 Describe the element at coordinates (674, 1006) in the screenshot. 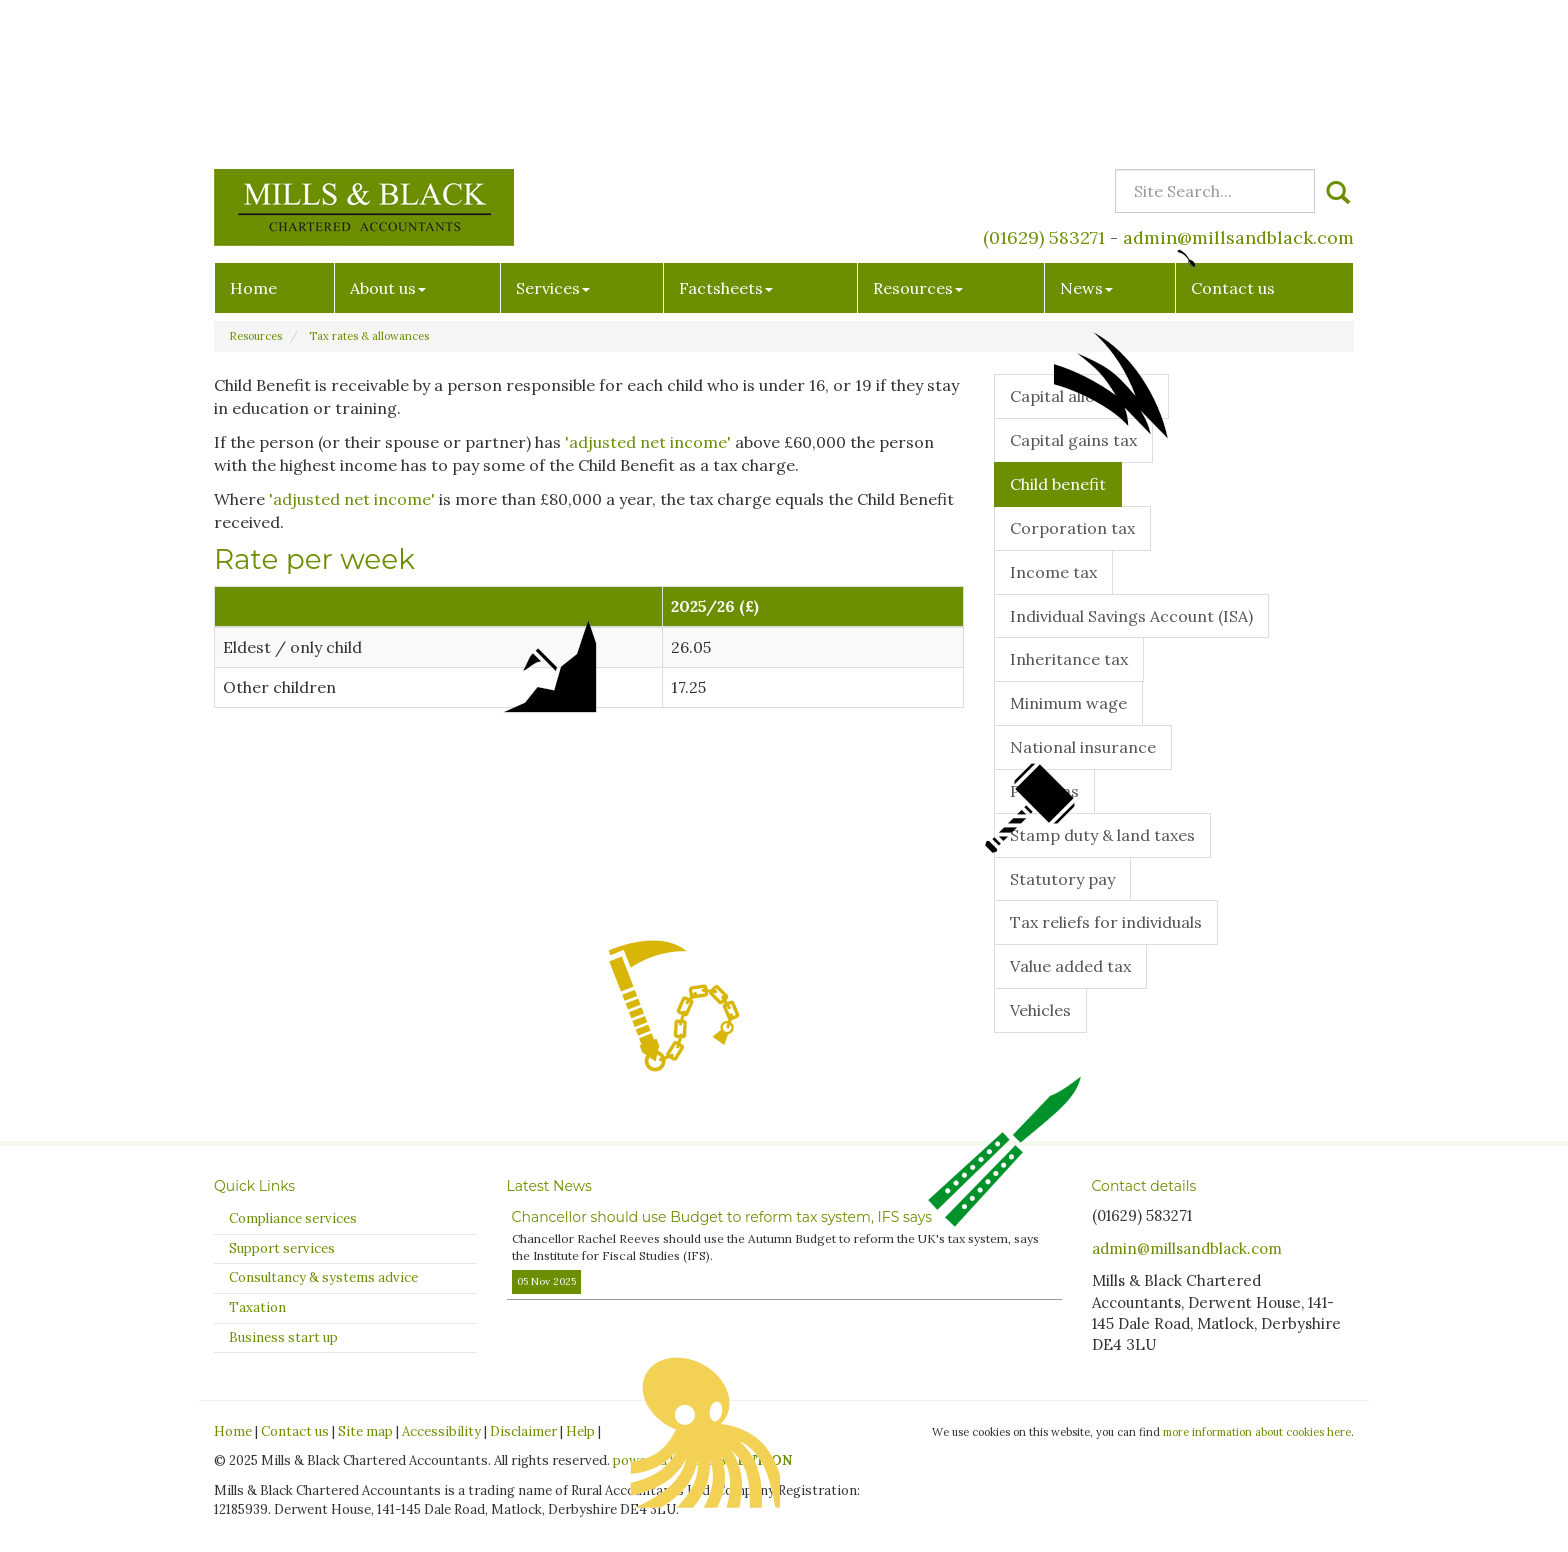

I see `select kusarigama weapon in game inventory` at that location.